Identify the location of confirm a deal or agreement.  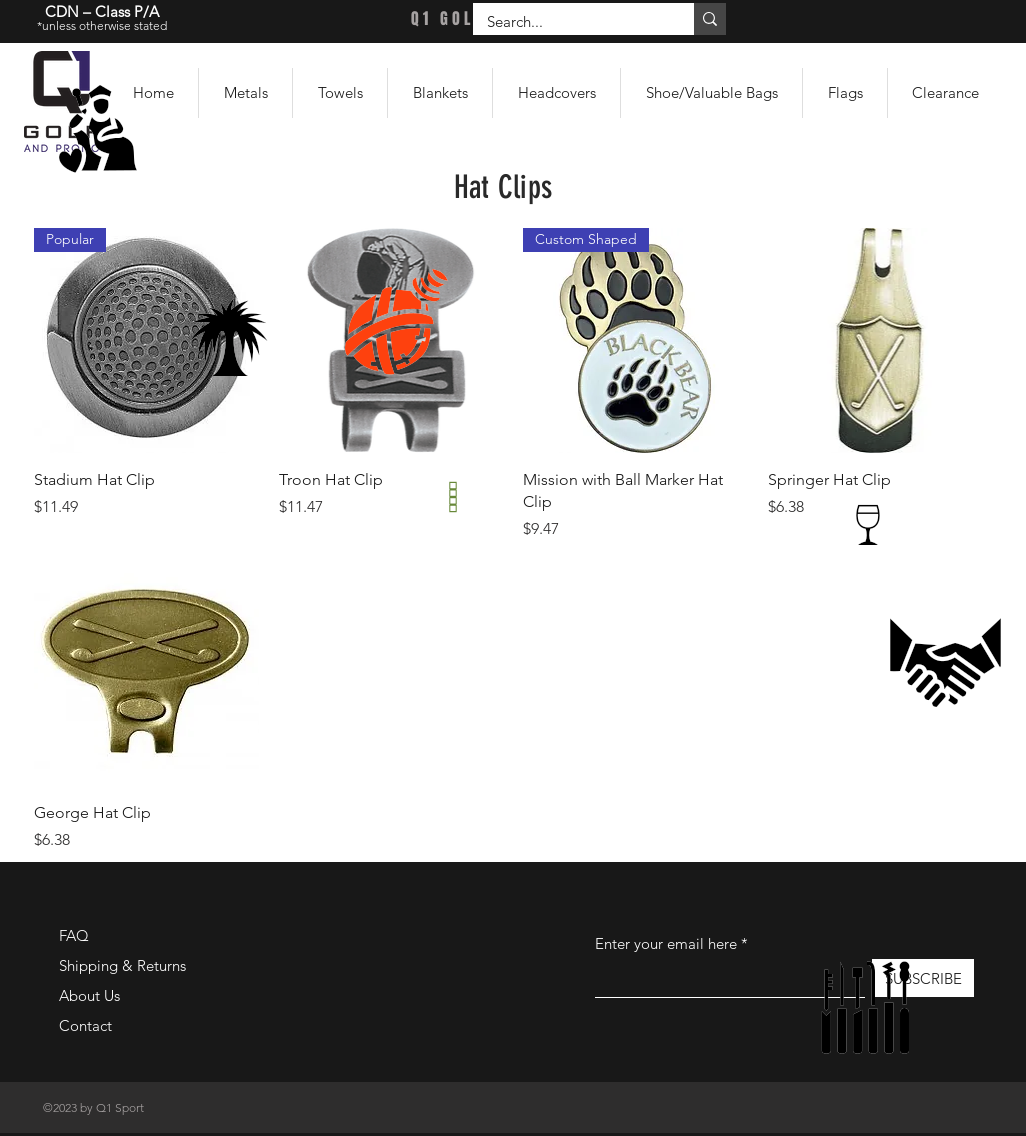
(945, 663).